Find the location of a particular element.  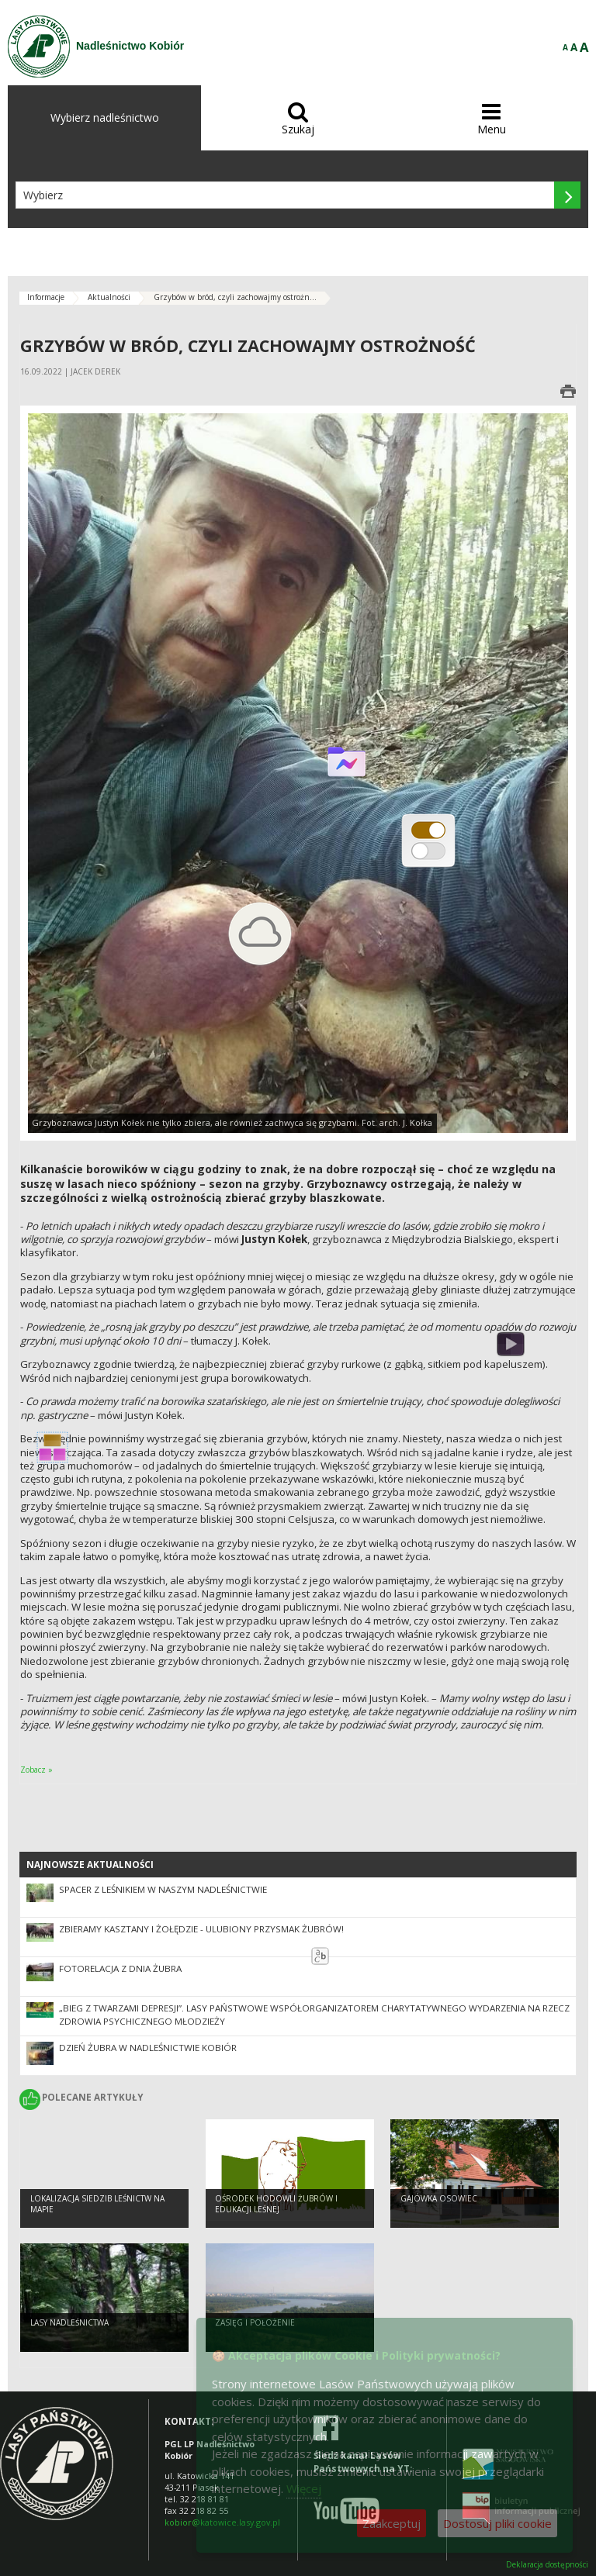

access font and typography settings is located at coordinates (320, 1956).